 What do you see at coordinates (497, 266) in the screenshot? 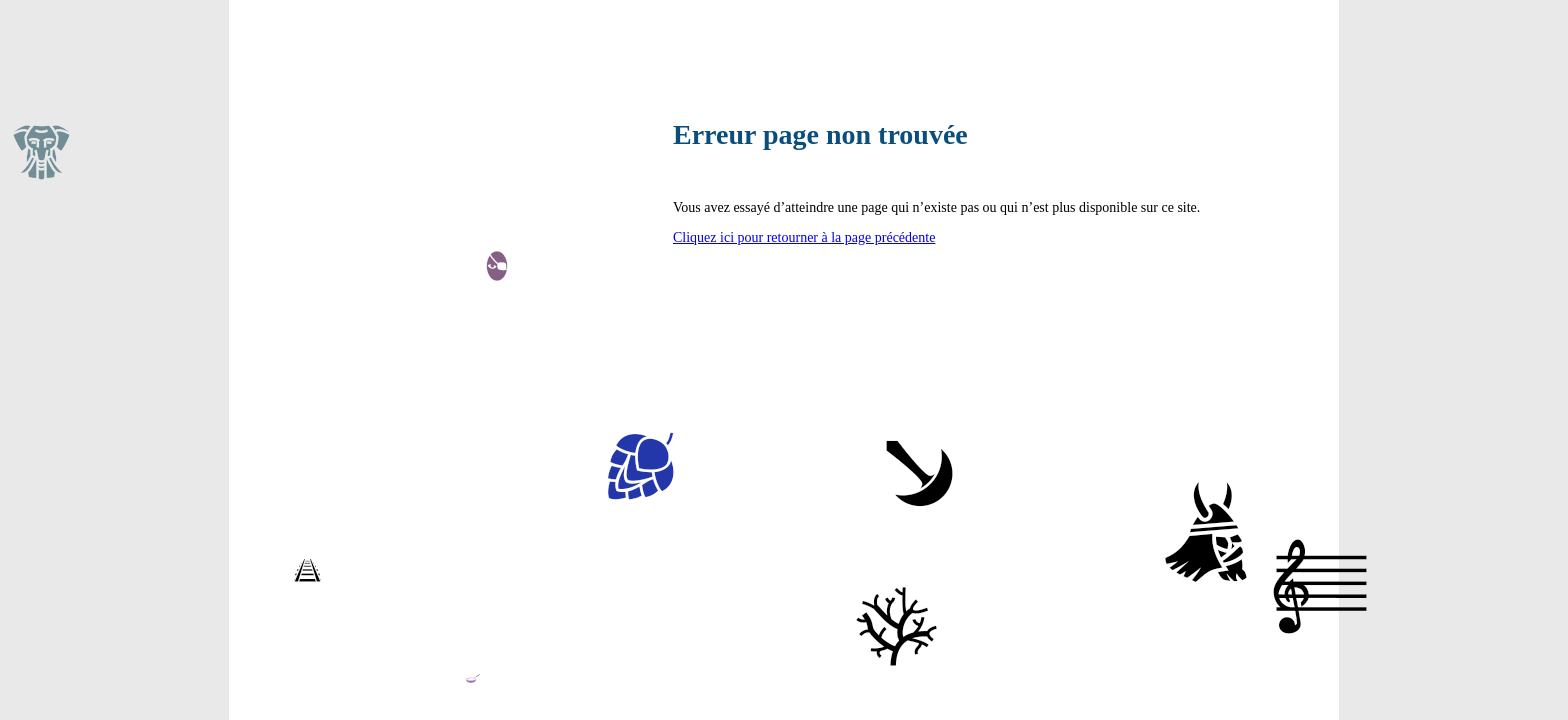
I see `select pirate or rogue character class` at bounding box center [497, 266].